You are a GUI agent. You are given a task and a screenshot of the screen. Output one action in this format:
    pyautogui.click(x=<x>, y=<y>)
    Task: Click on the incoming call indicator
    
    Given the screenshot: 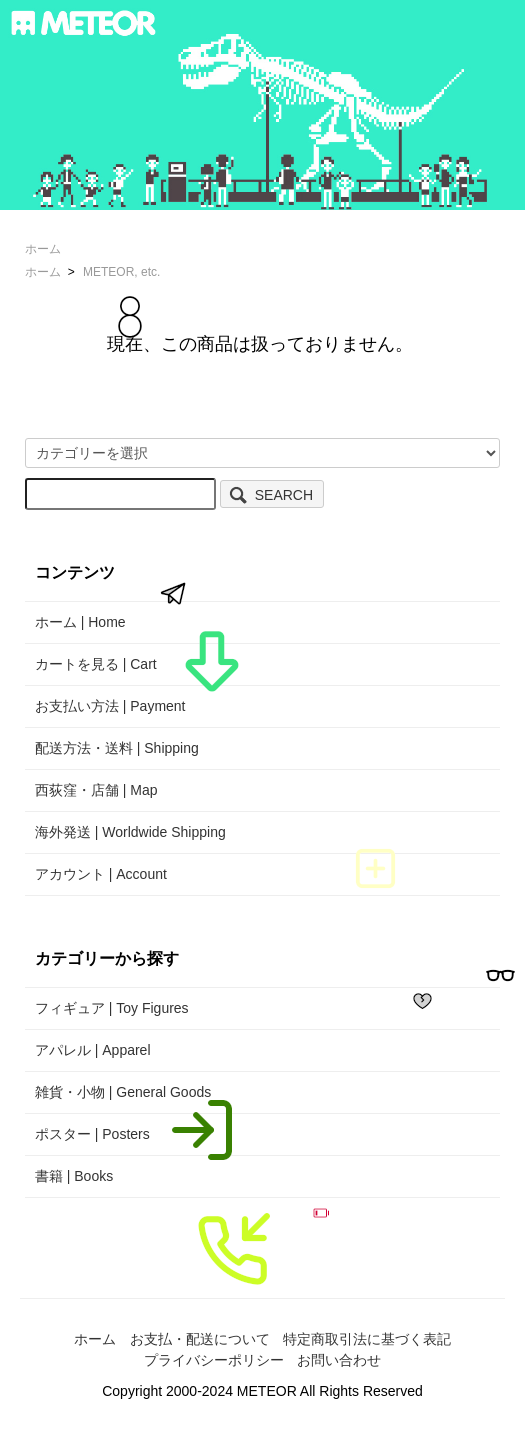 What is the action you would take?
    pyautogui.click(x=232, y=1250)
    